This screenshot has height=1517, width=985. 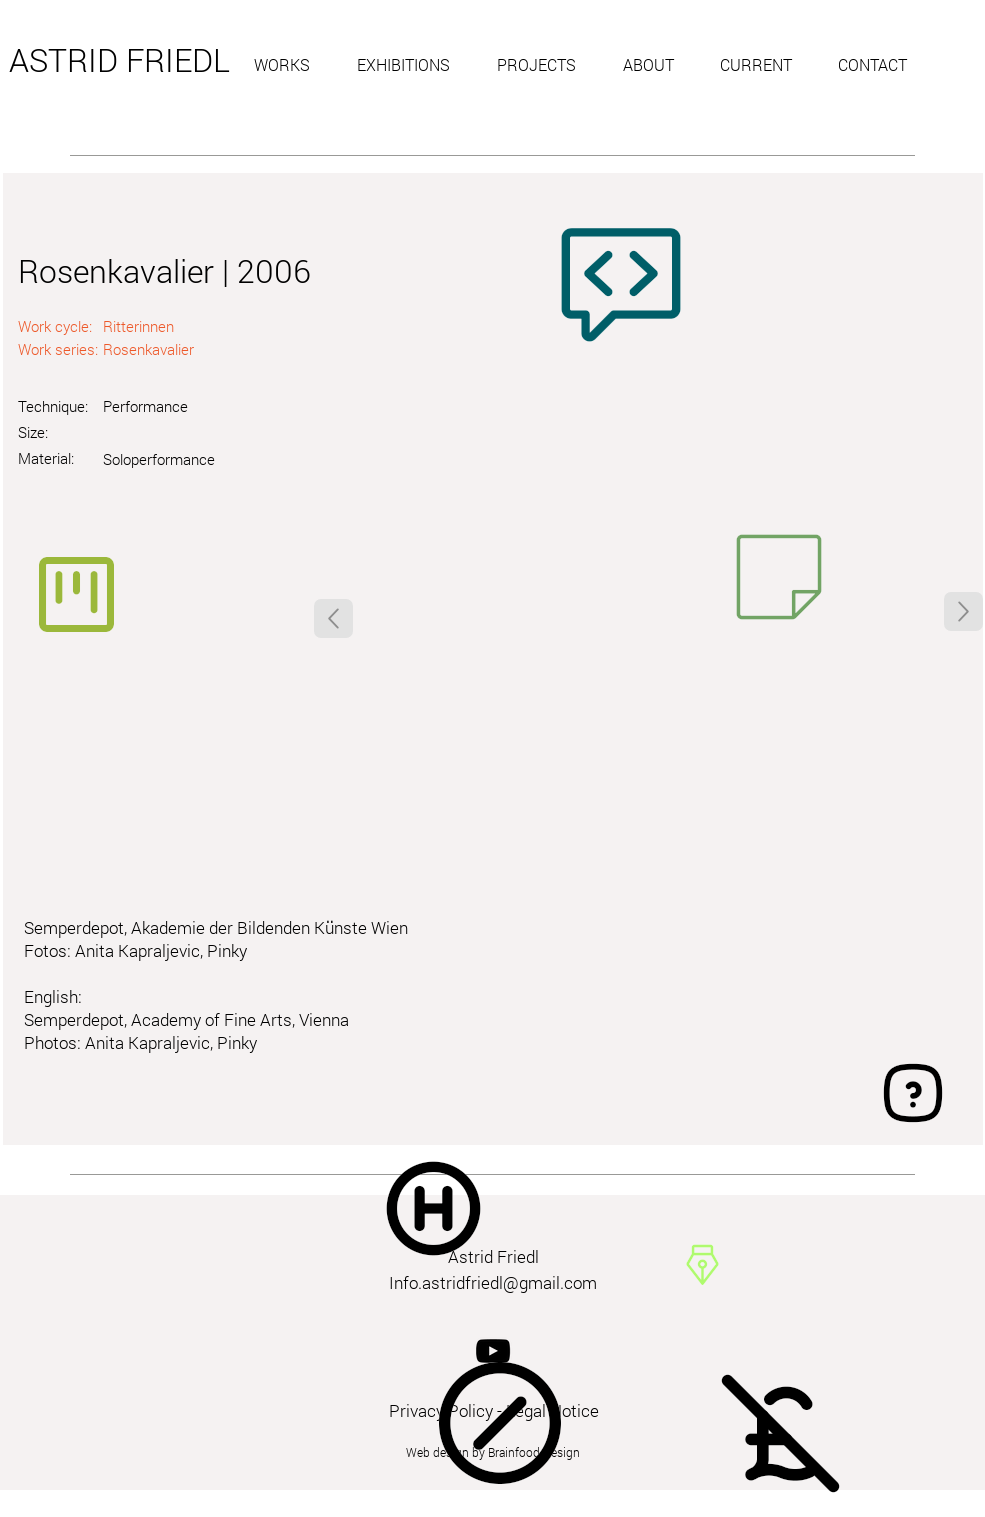 What do you see at coordinates (913, 1093) in the screenshot?
I see `access help or support resources` at bounding box center [913, 1093].